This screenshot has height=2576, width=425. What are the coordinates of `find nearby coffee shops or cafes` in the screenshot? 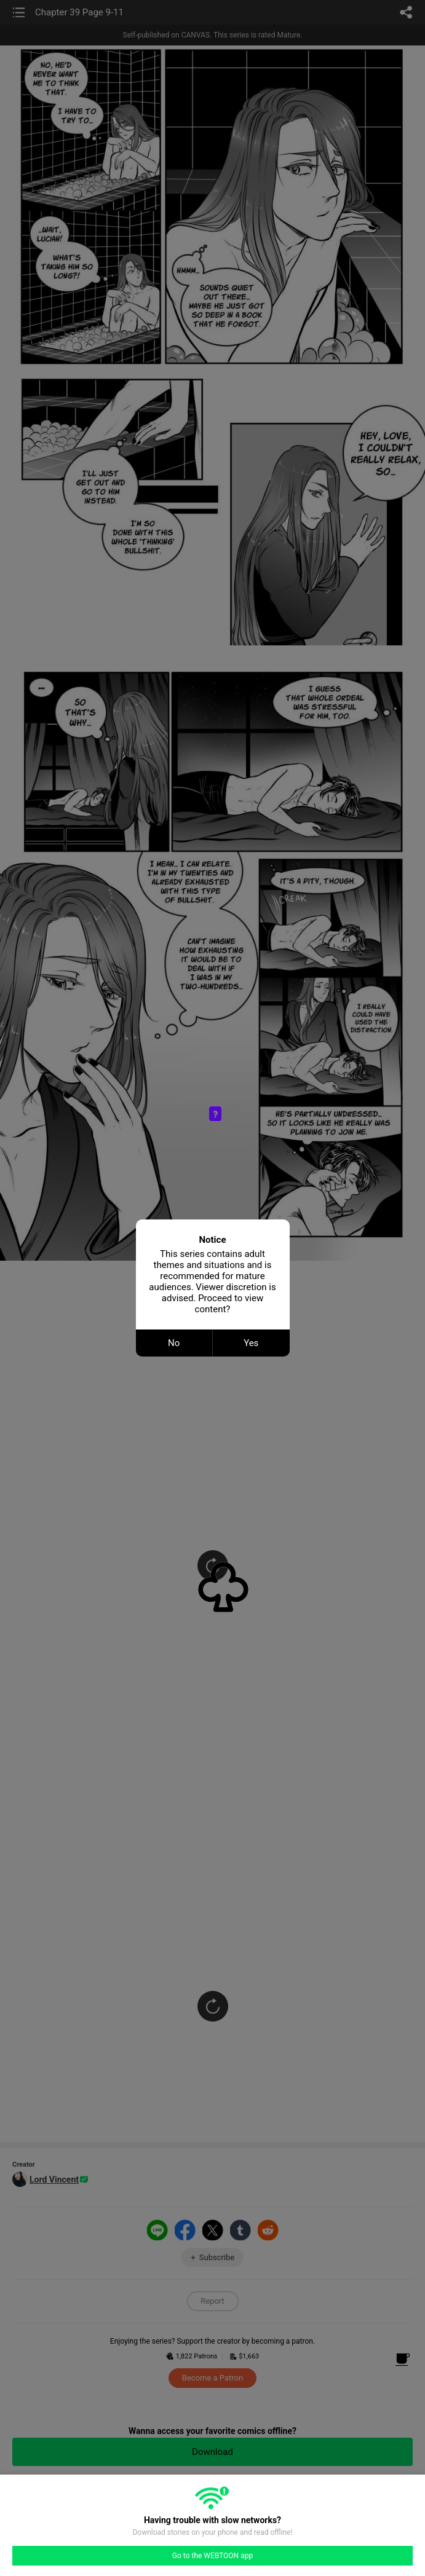 It's located at (402, 2360).